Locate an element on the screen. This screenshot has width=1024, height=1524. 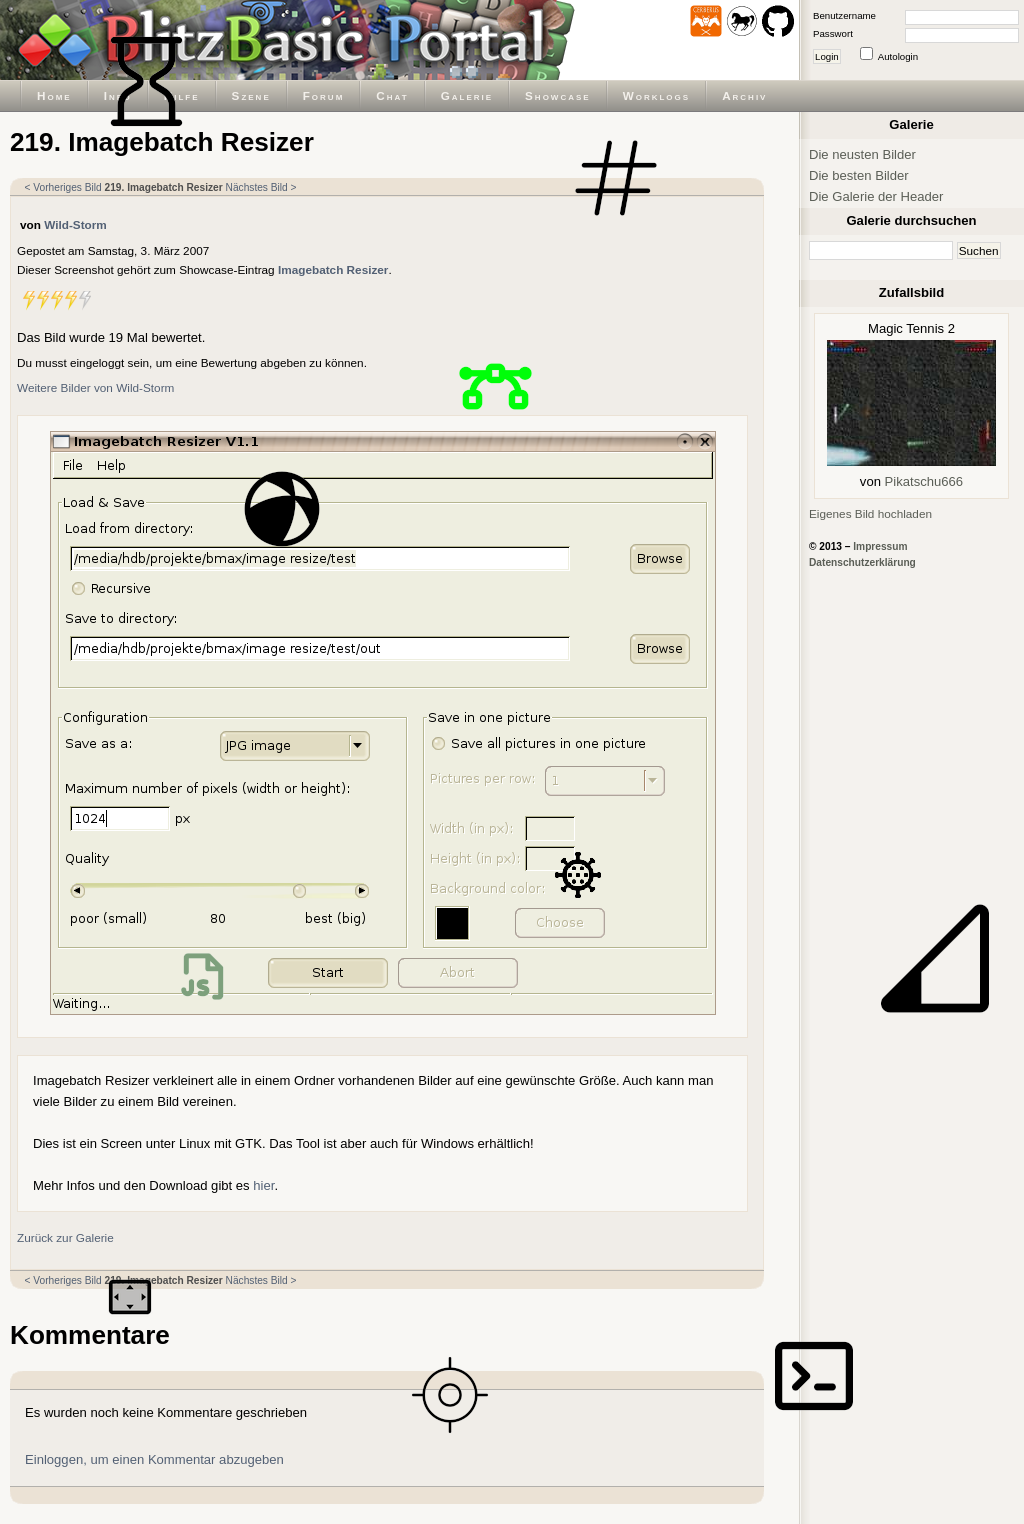
indicates weak cellular signal strength is located at coordinates (944, 963).